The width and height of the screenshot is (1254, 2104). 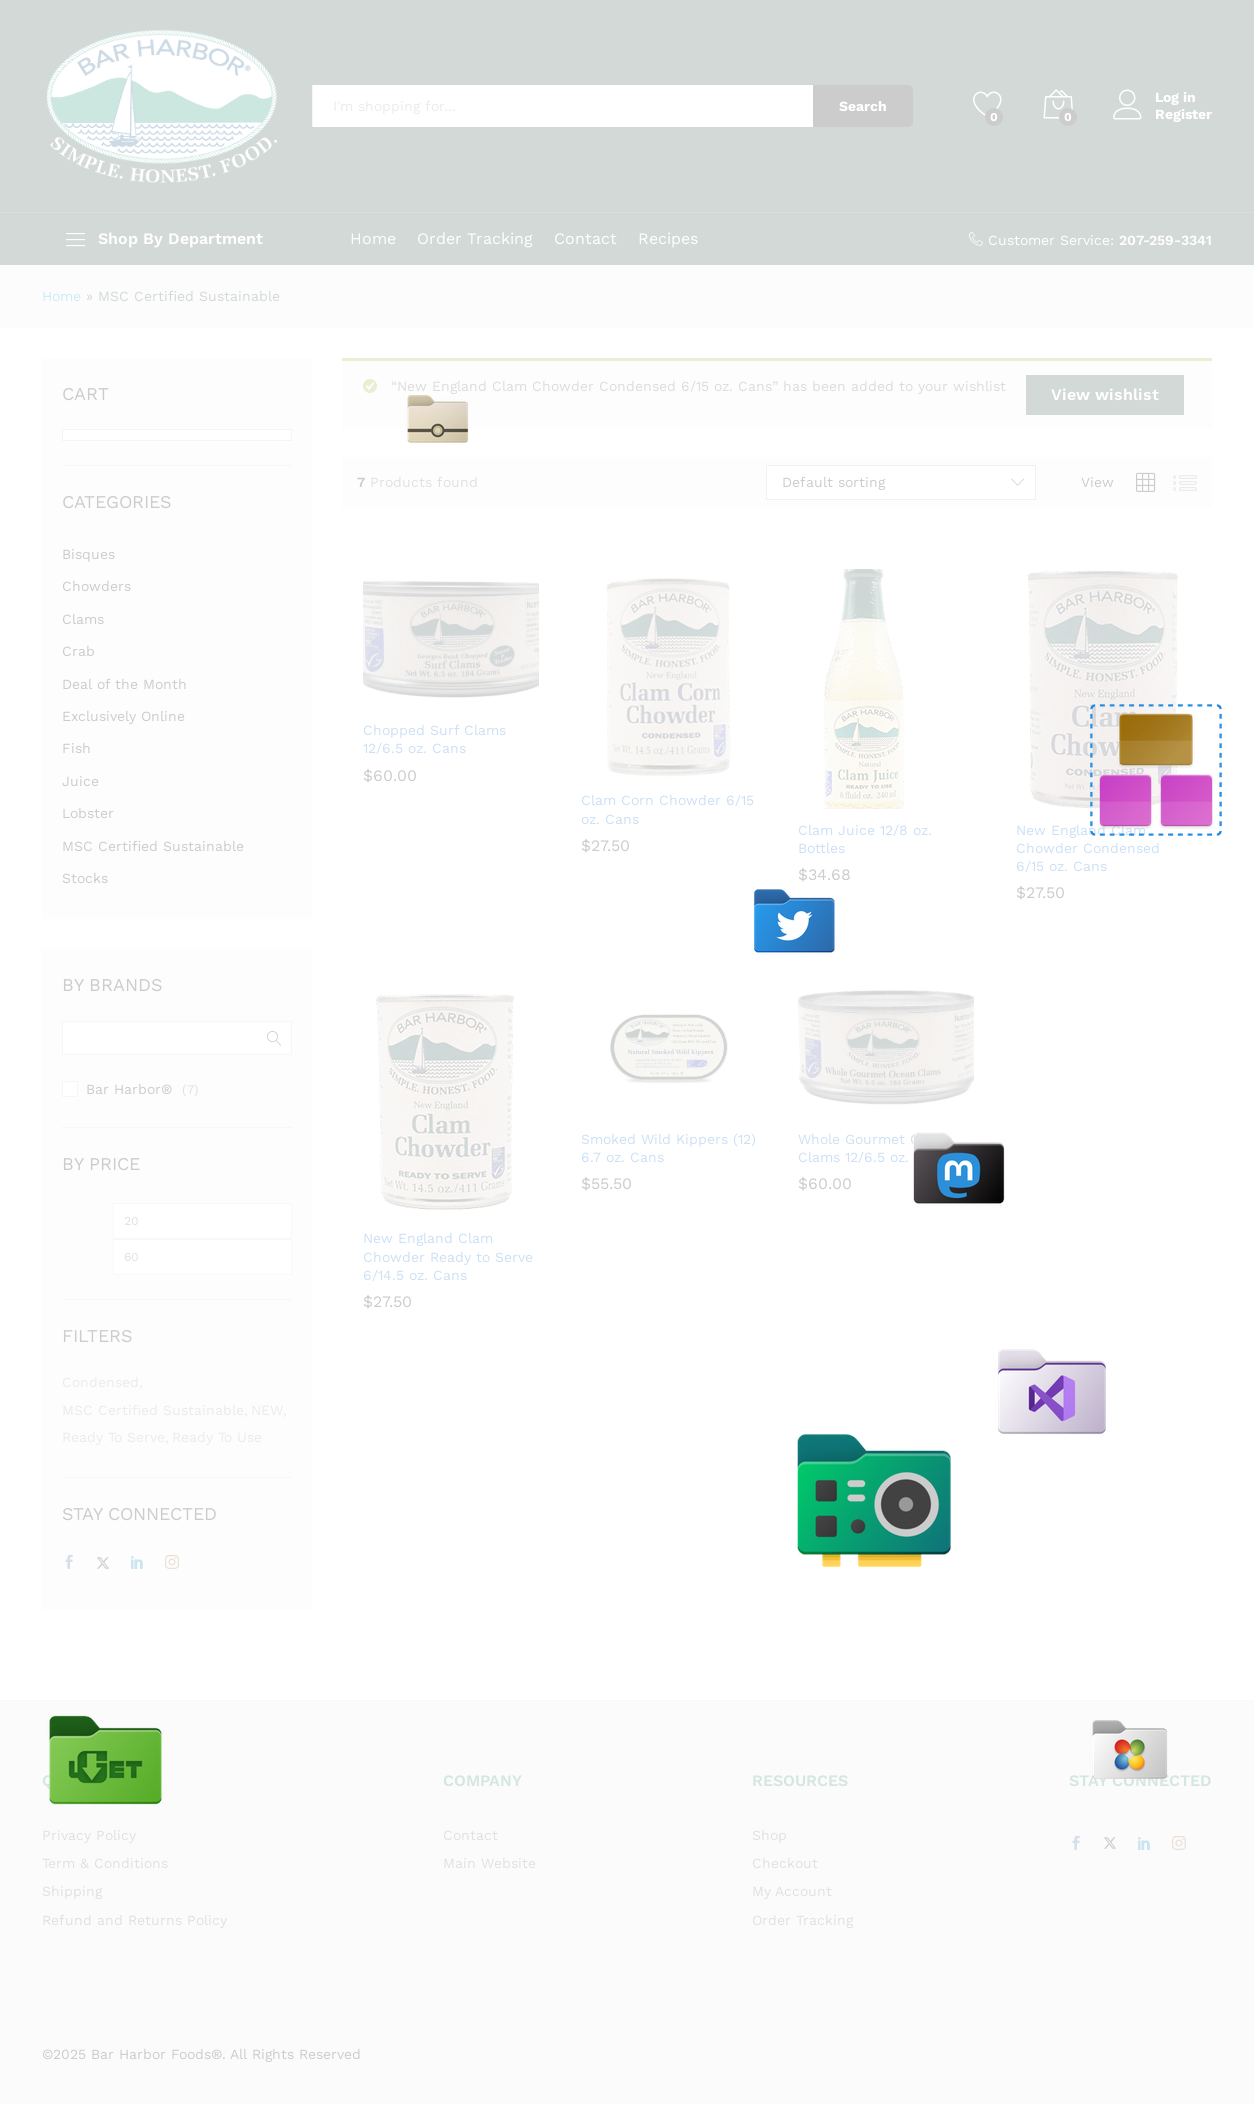 What do you see at coordinates (958, 1170) in the screenshot?
I see `folder containing mastodon-related files` at bounding box center [958, 1170].